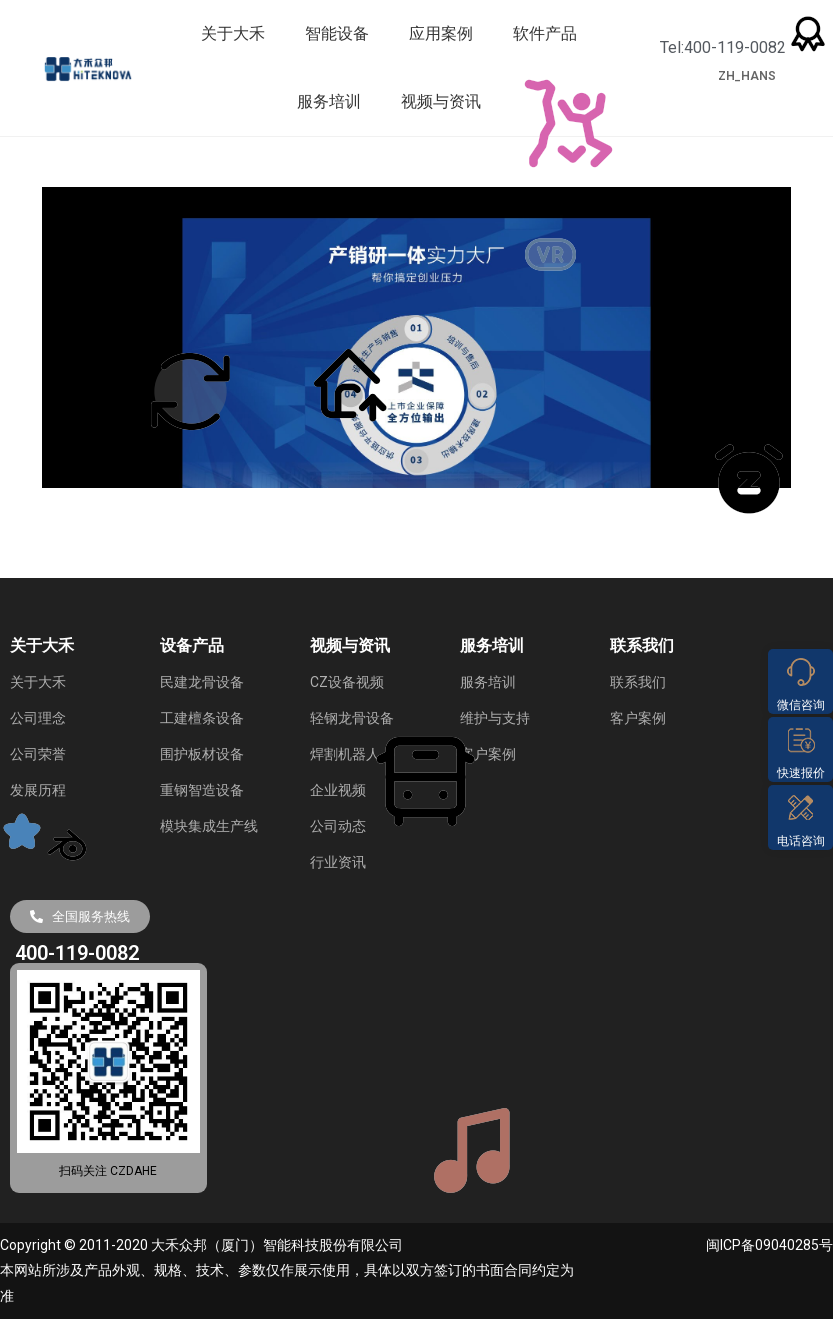 This screenshot has height=1319, width=833. Describe the element at coordinates (425, 781) in the screenshot. I see `view bus or public transit options` at that location.